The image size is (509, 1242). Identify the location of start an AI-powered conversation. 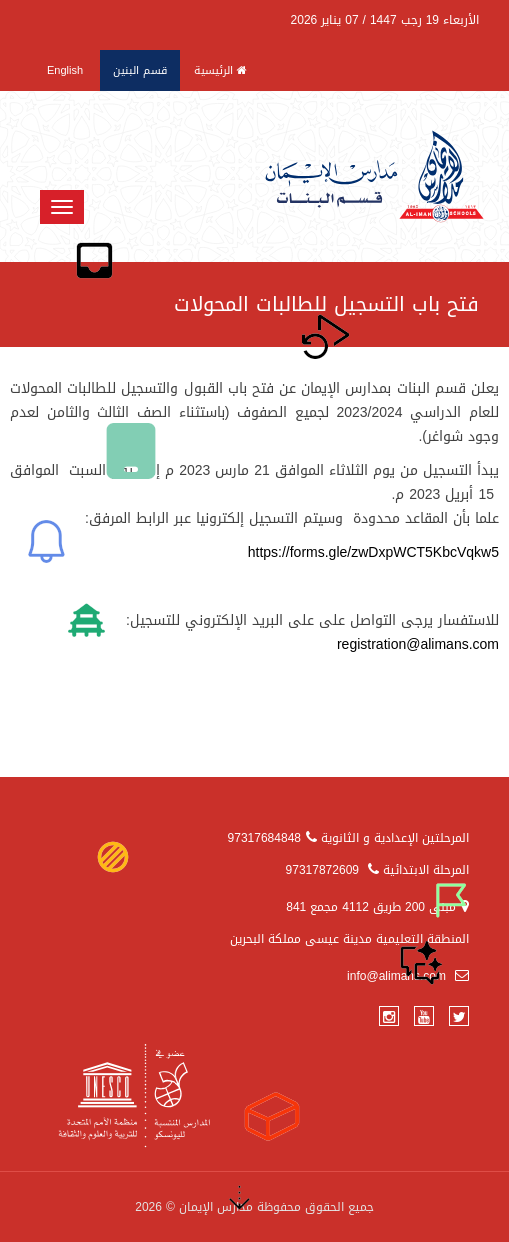
(420, 963).